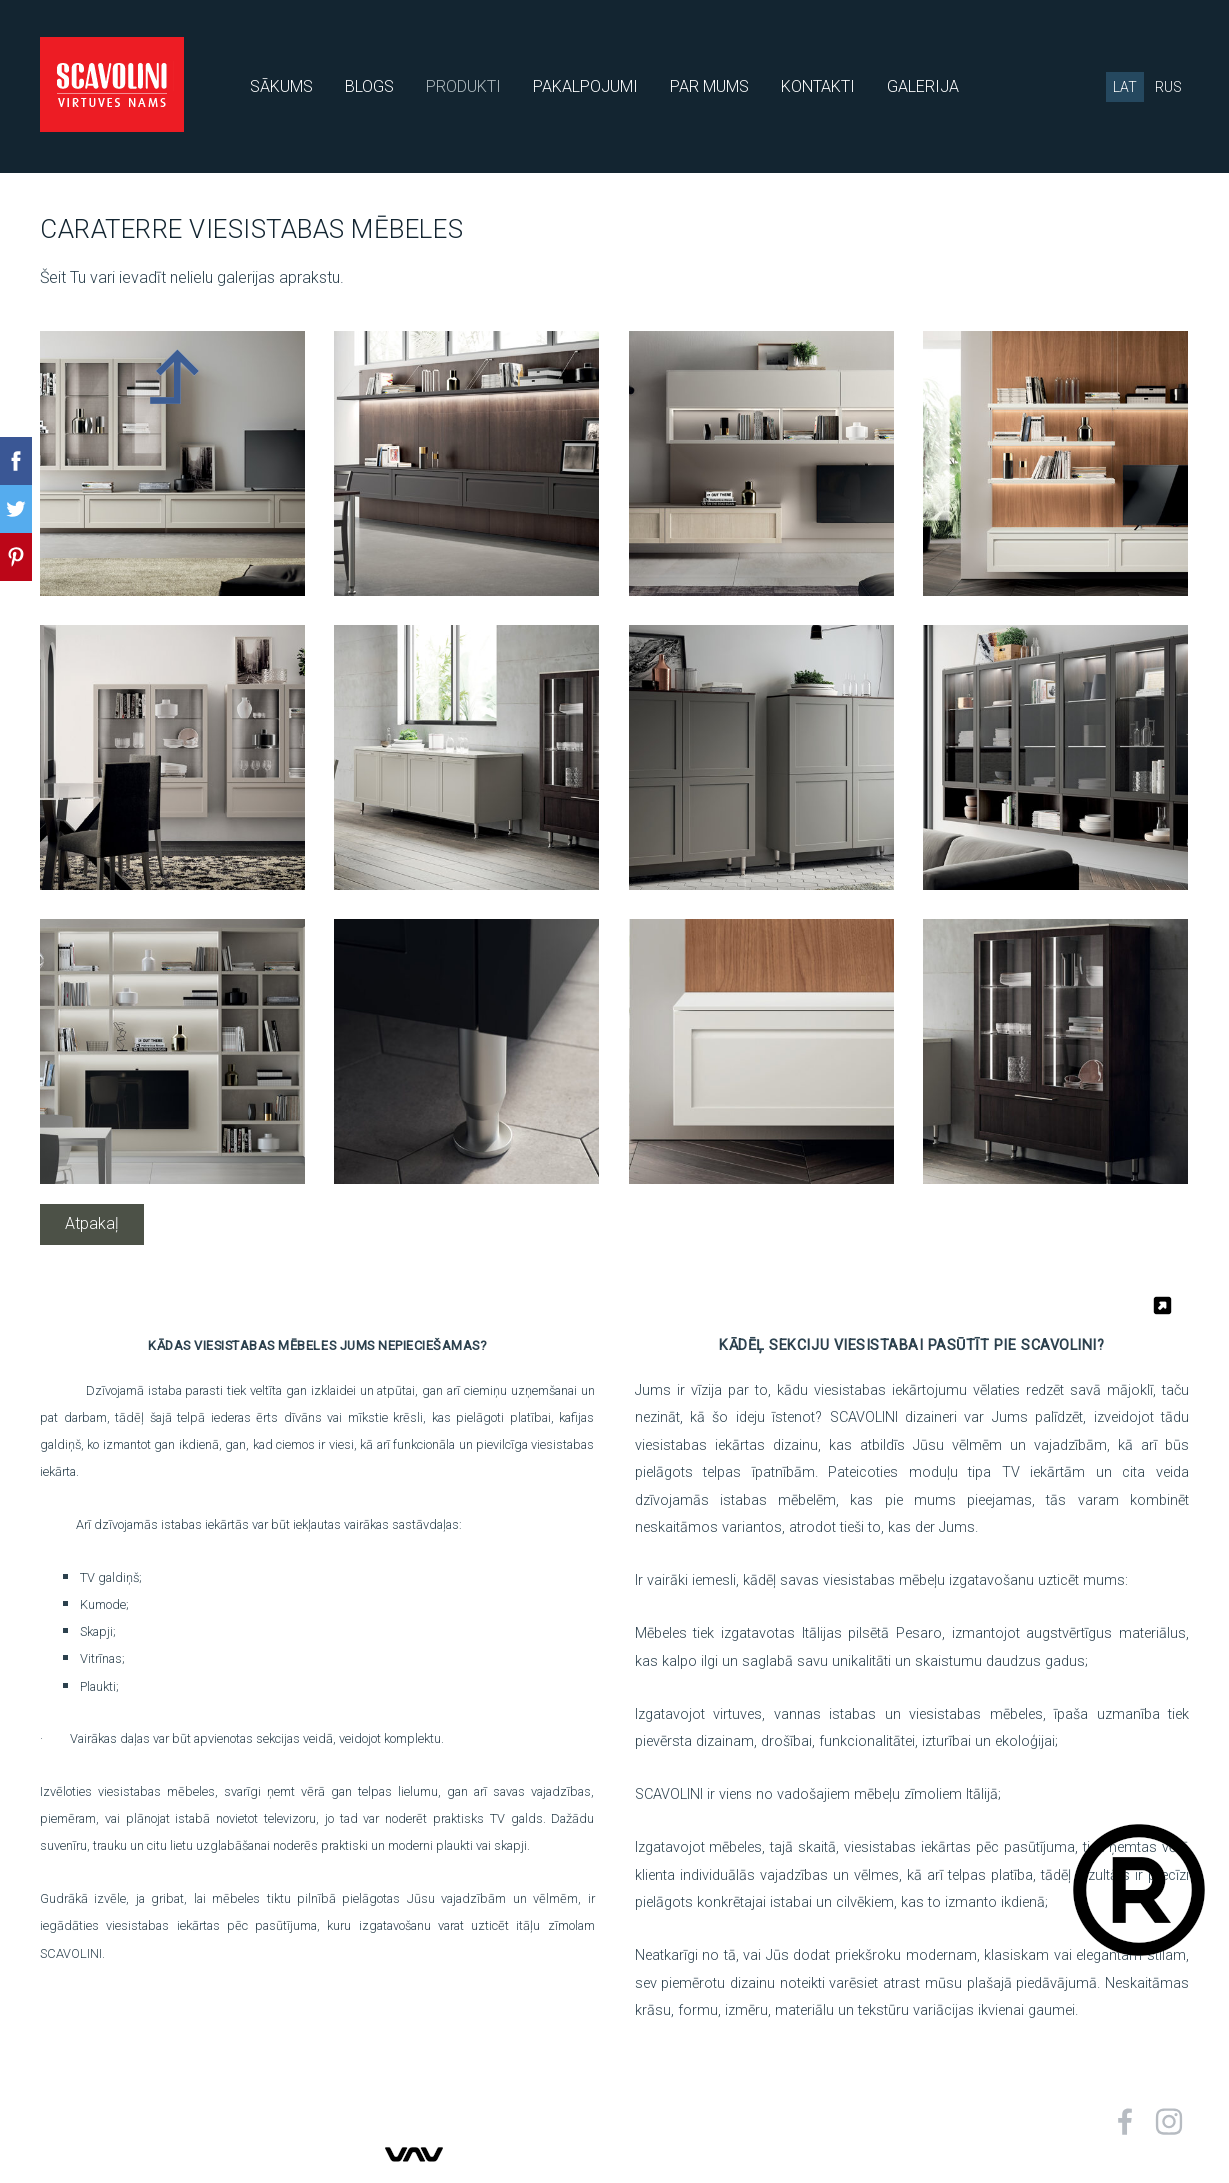  Describe the element at coordinates (174, 380) in the screenshot. I see `turn right then continue forward` at that location.